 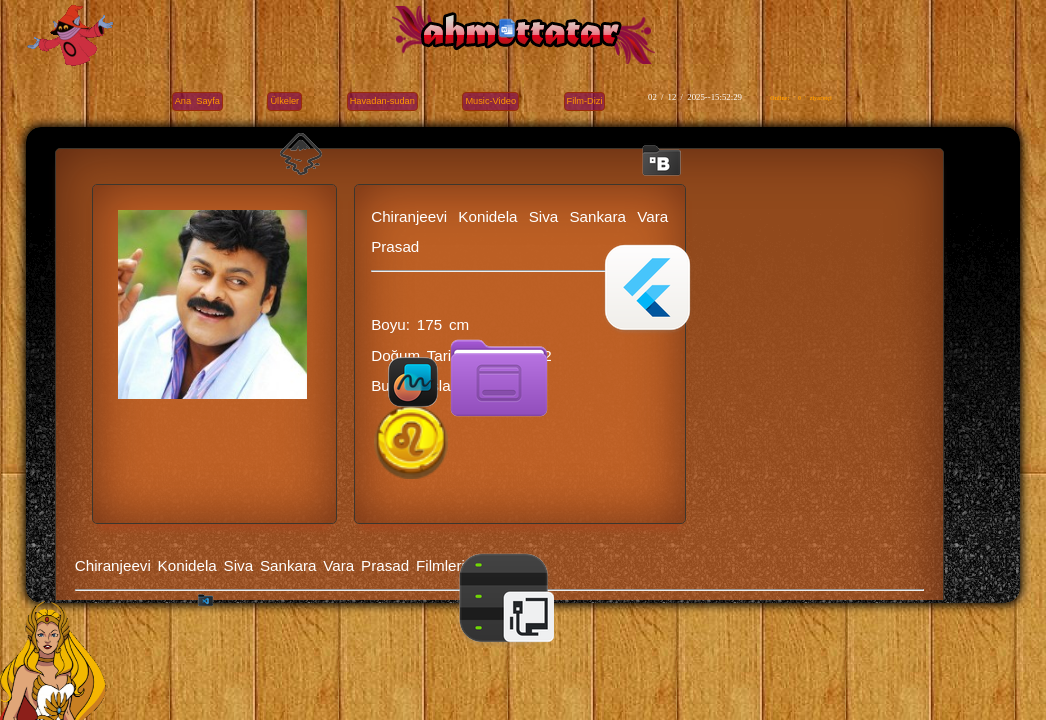 I want to click on open the Flutter development application, so click(x=647, y=287).